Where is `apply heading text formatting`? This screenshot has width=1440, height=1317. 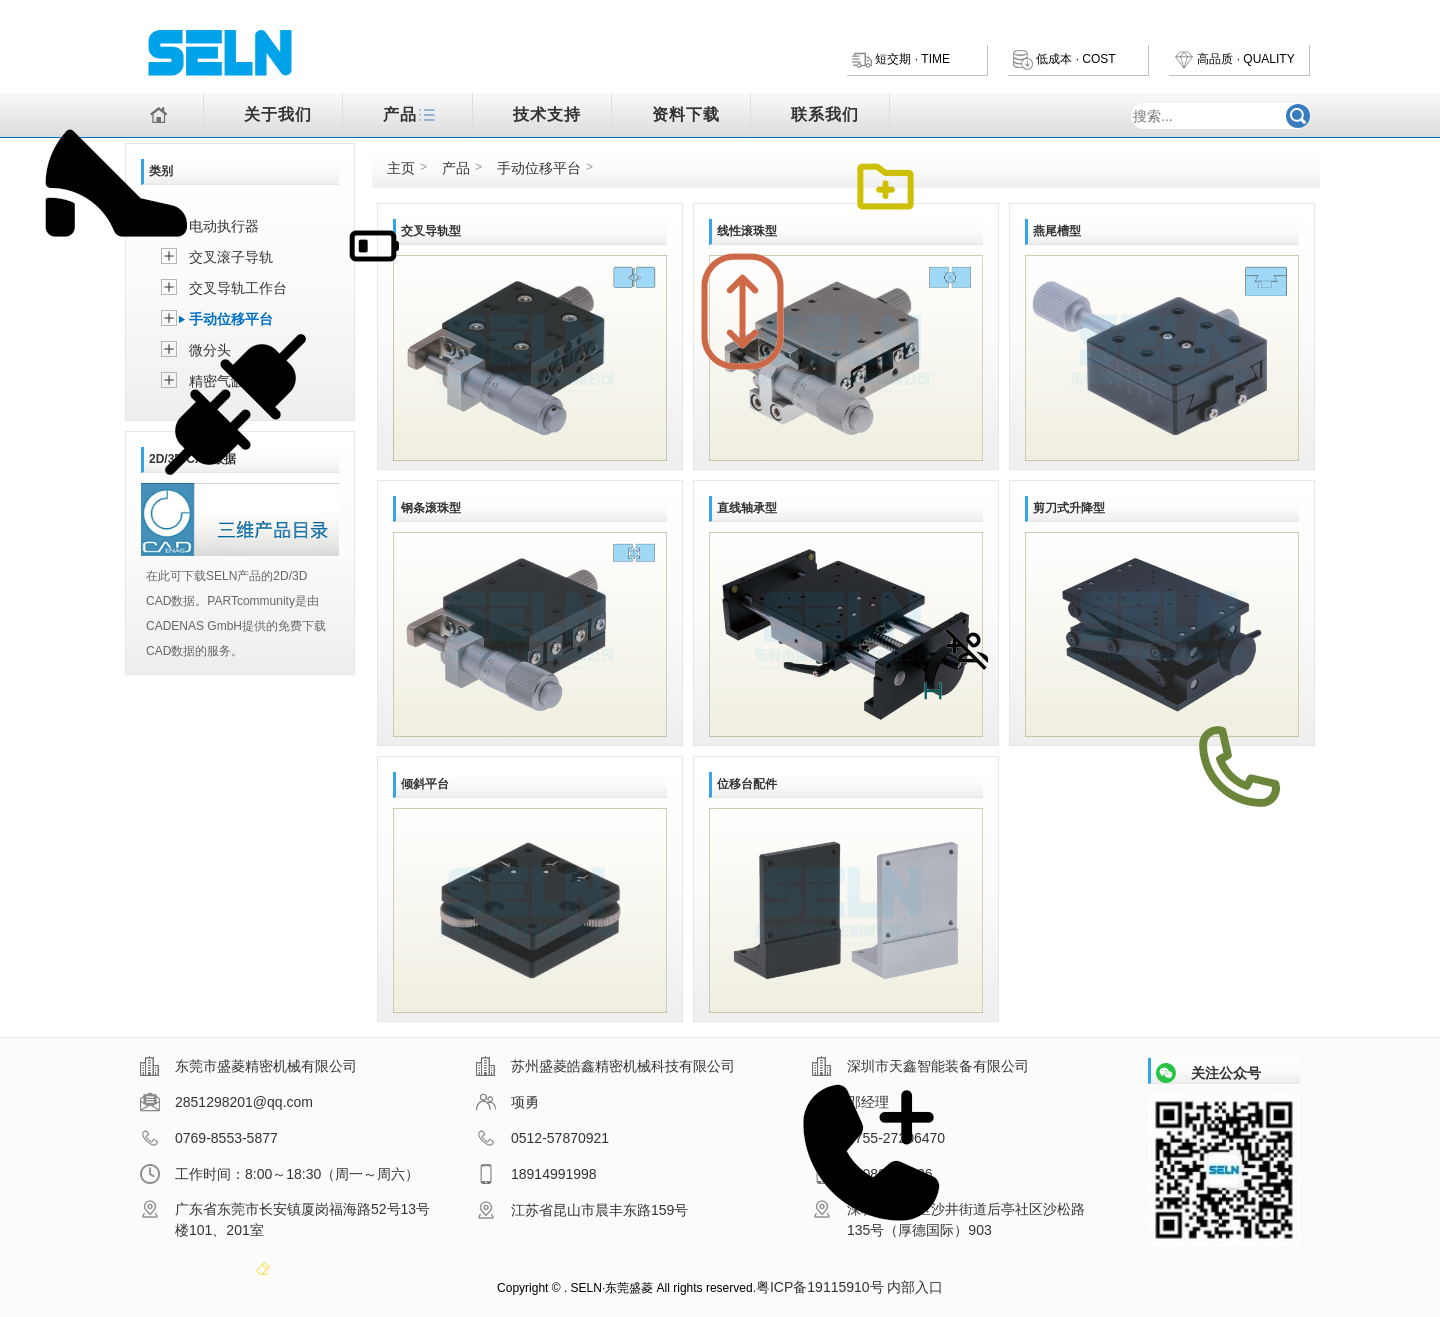 apply heading text formatting is located at coordinates (933, 691).